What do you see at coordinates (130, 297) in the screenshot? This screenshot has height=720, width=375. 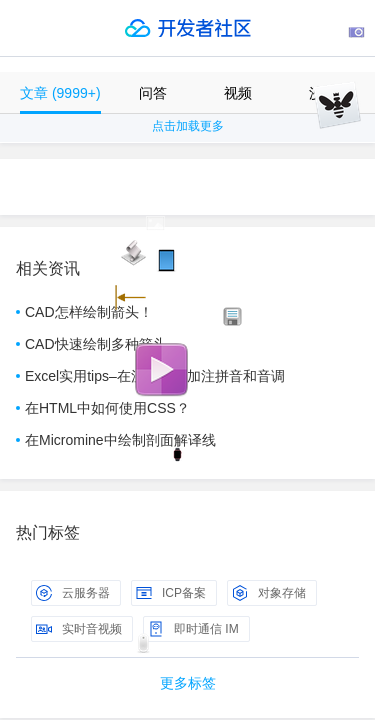 I see `go to the first item in a list or sequence` at bounding box center [130, 297].